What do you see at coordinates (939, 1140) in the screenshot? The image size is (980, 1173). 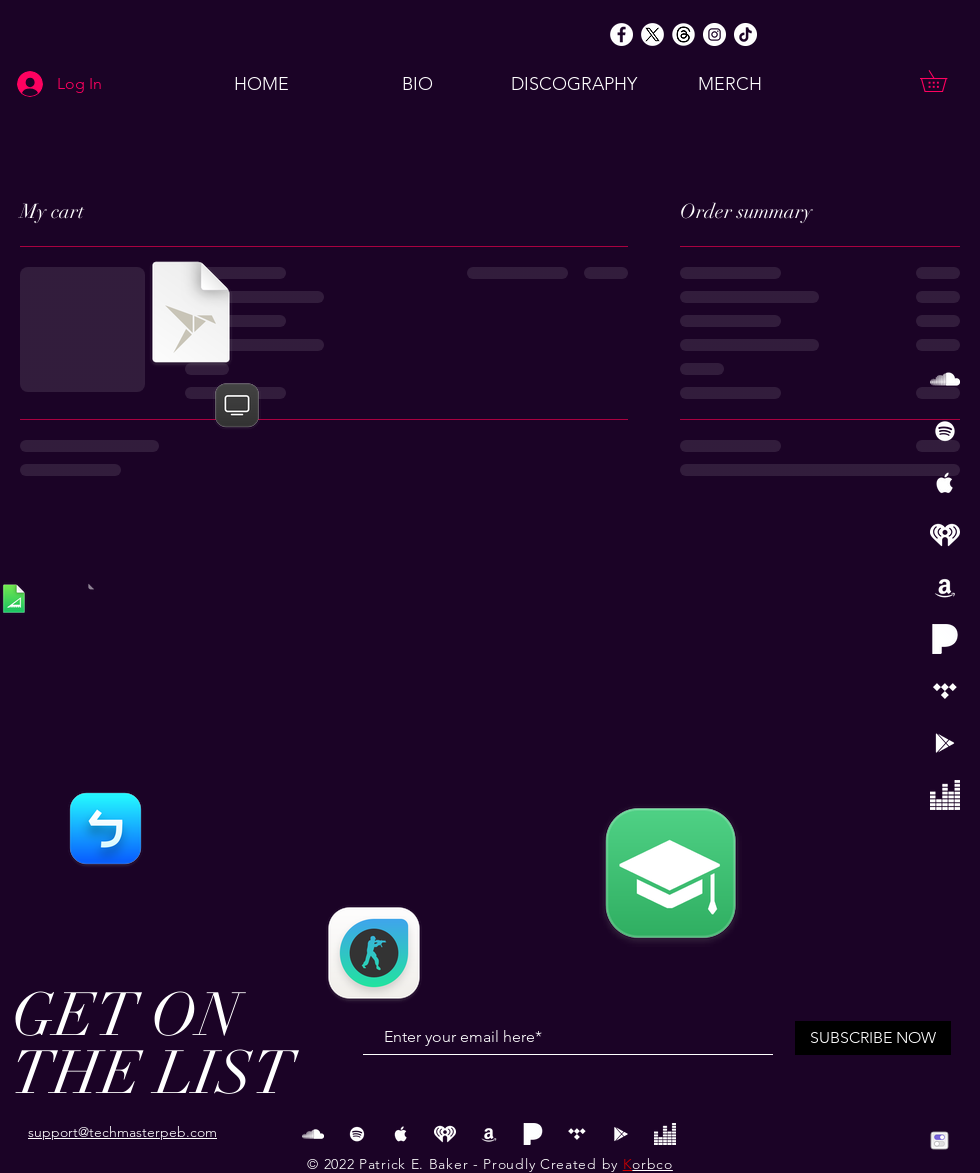 I see `open system tweaks or customization settings` at bounding box center [939, 1140].